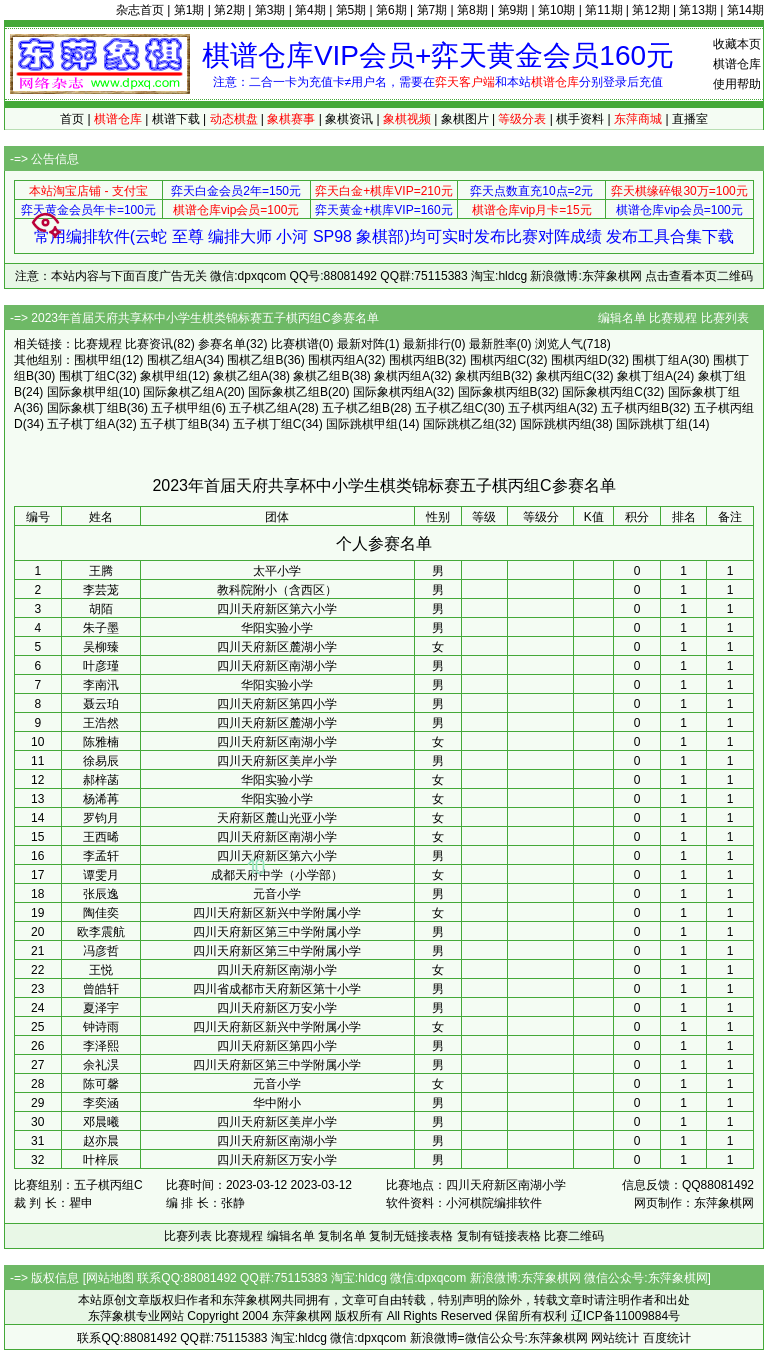 The image size is (768, 1366). I want to click on enable smart view or AI-powered visual features, so click(45, 222).